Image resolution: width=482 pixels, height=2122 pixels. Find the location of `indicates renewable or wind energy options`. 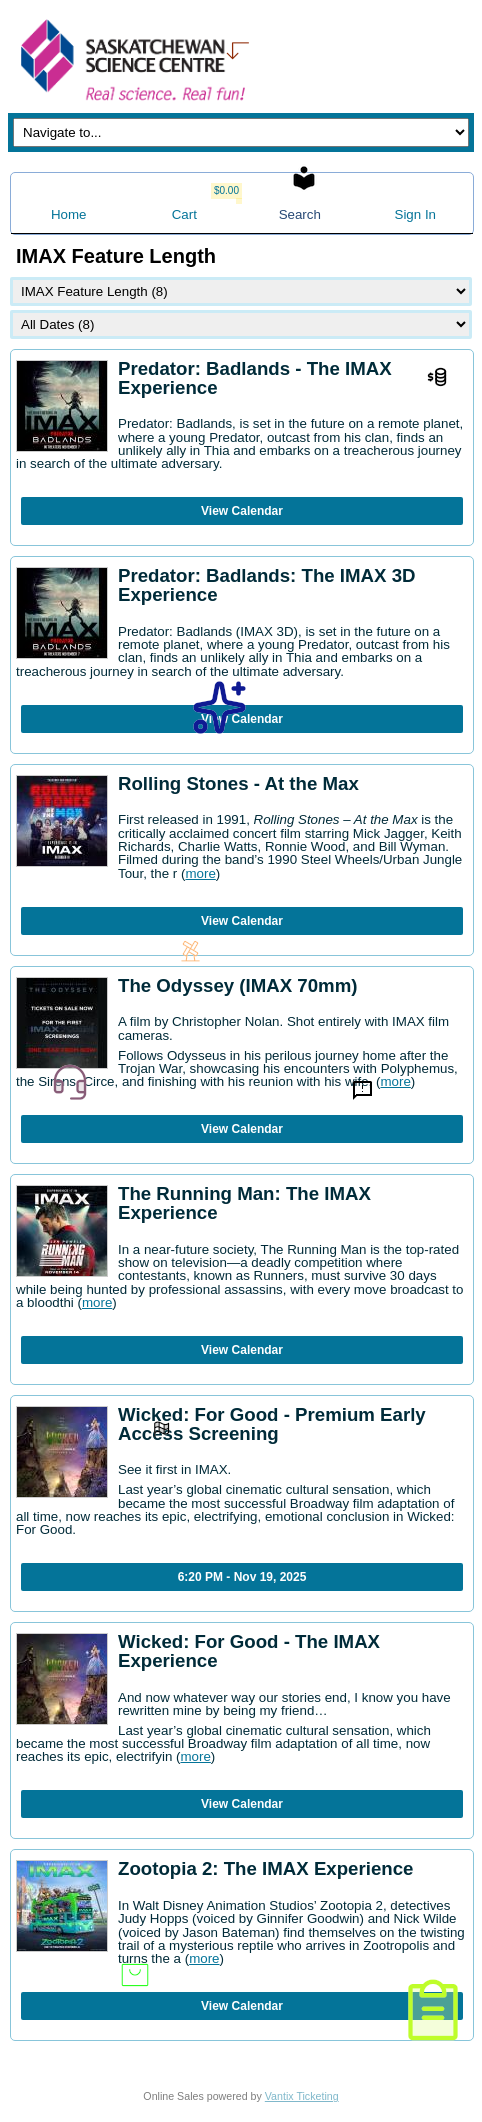

indicates renewable or wind energy options is located at coordinates (190, 951).